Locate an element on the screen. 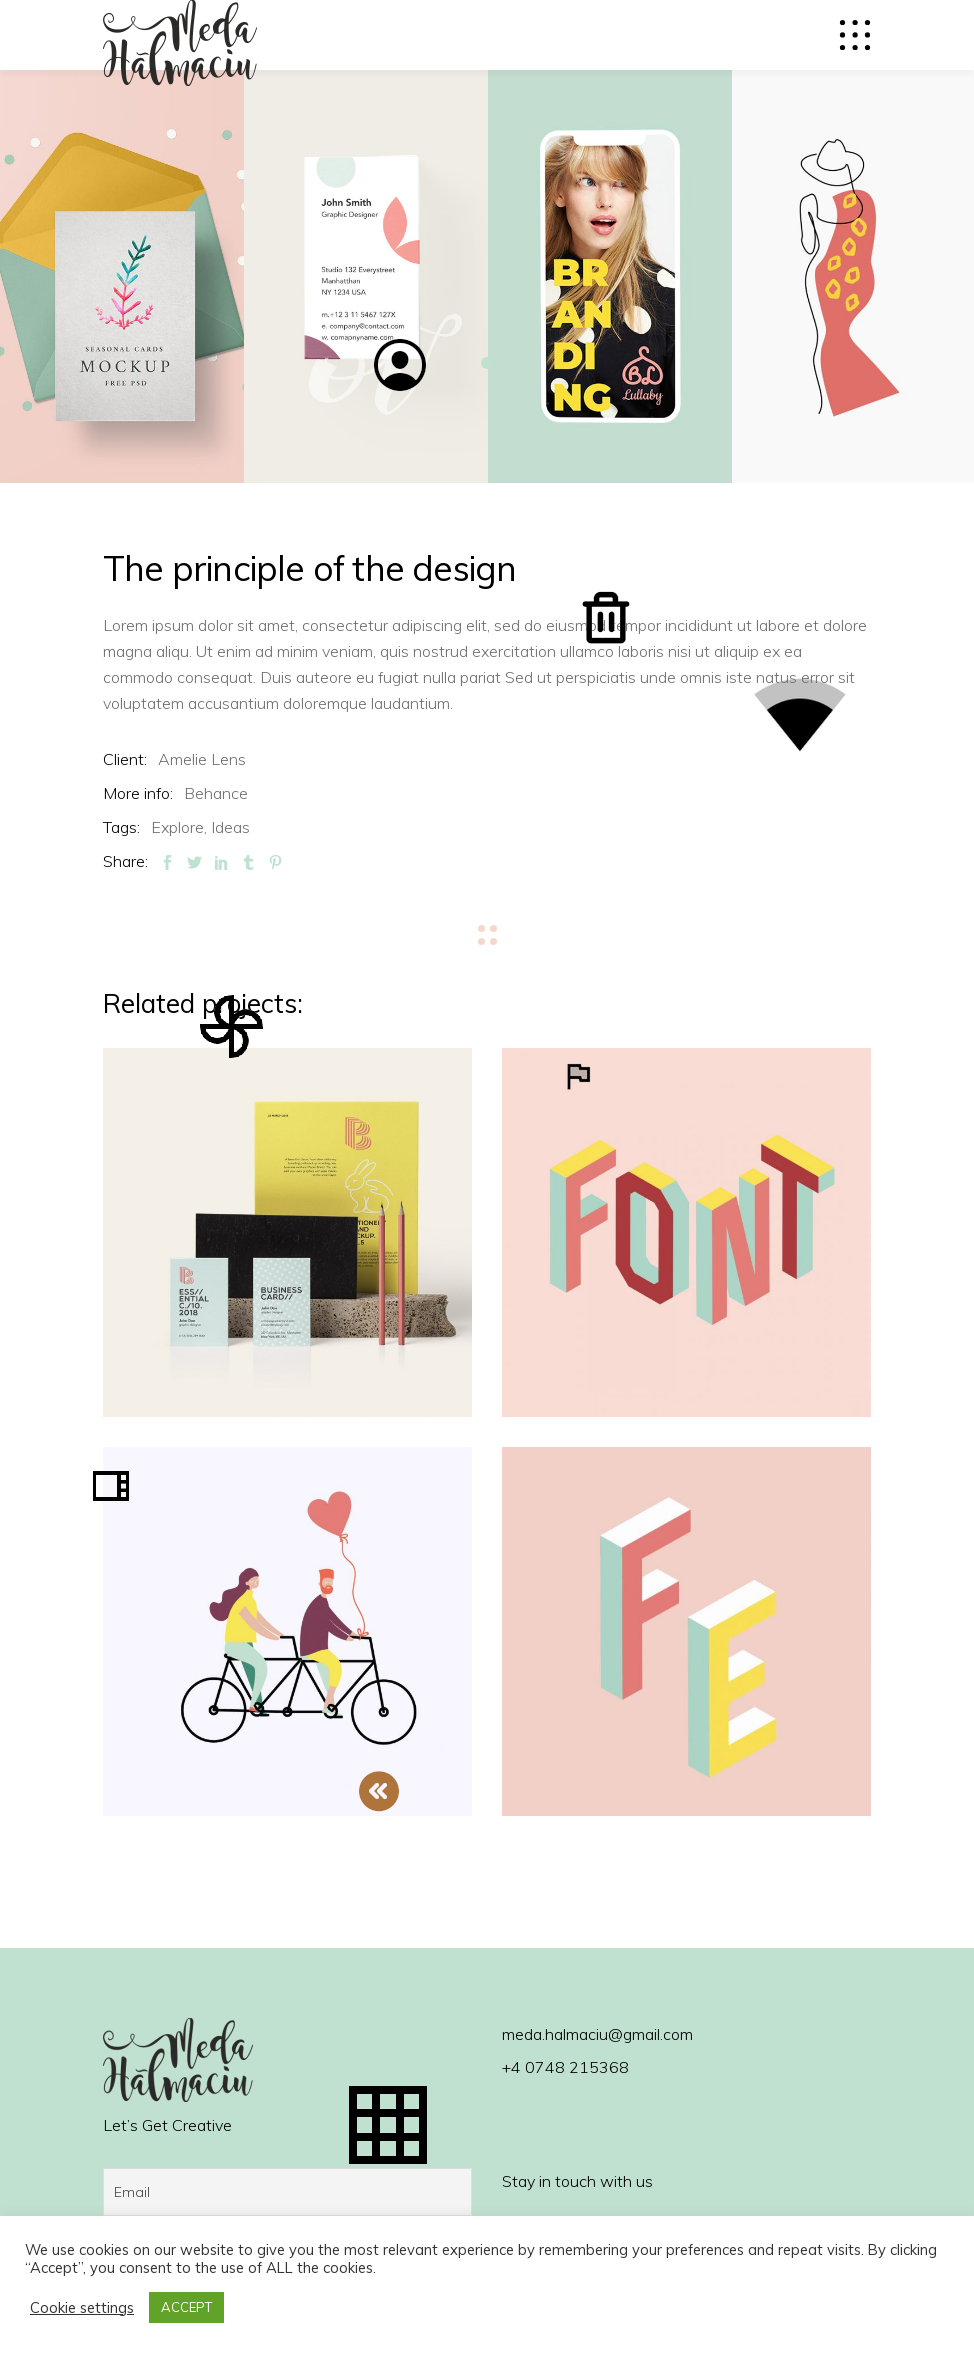 This screenshot has width=974, height=2353. go back to previous section is located at coordinates (379, 1791).